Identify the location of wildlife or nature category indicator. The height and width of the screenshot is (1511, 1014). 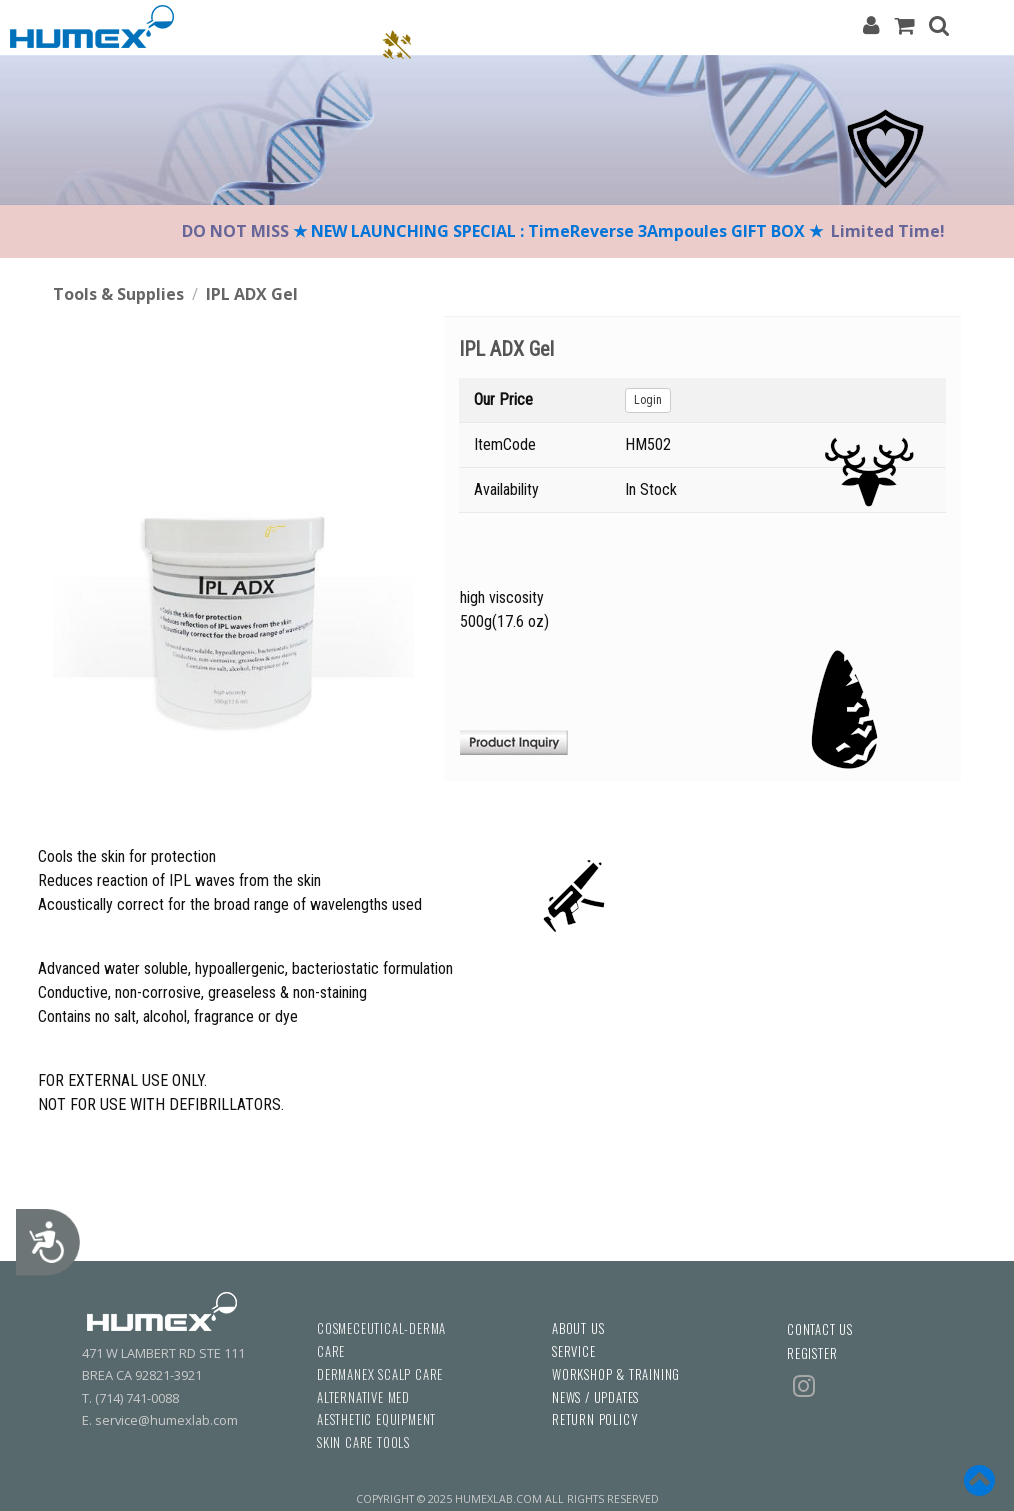
(869, 472).